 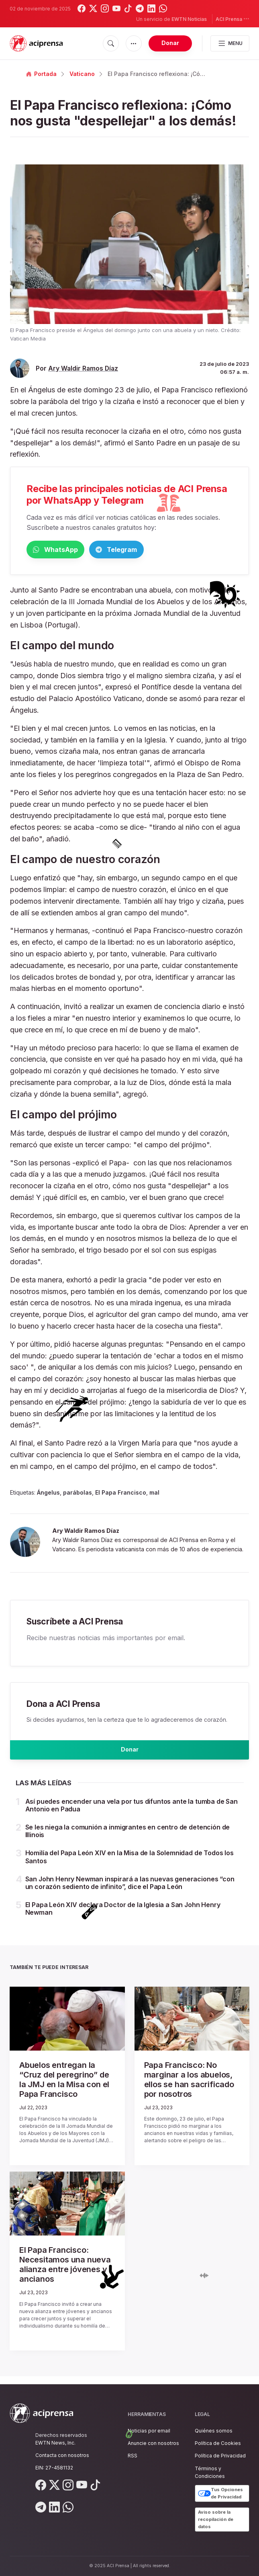 I want to click on access a portal or gateway feature, so click(x=129, y=2434).